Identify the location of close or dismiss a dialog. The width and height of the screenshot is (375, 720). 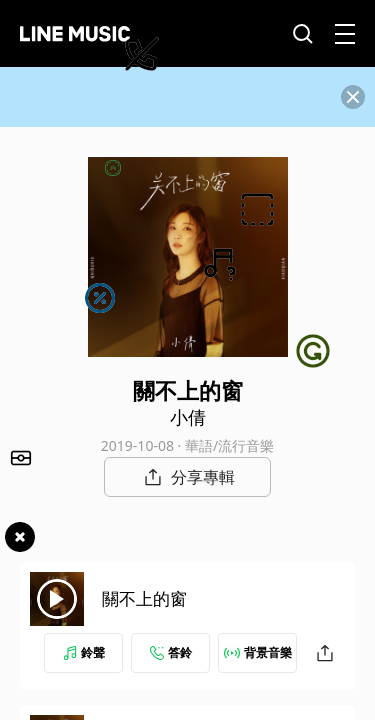
(20, 537).